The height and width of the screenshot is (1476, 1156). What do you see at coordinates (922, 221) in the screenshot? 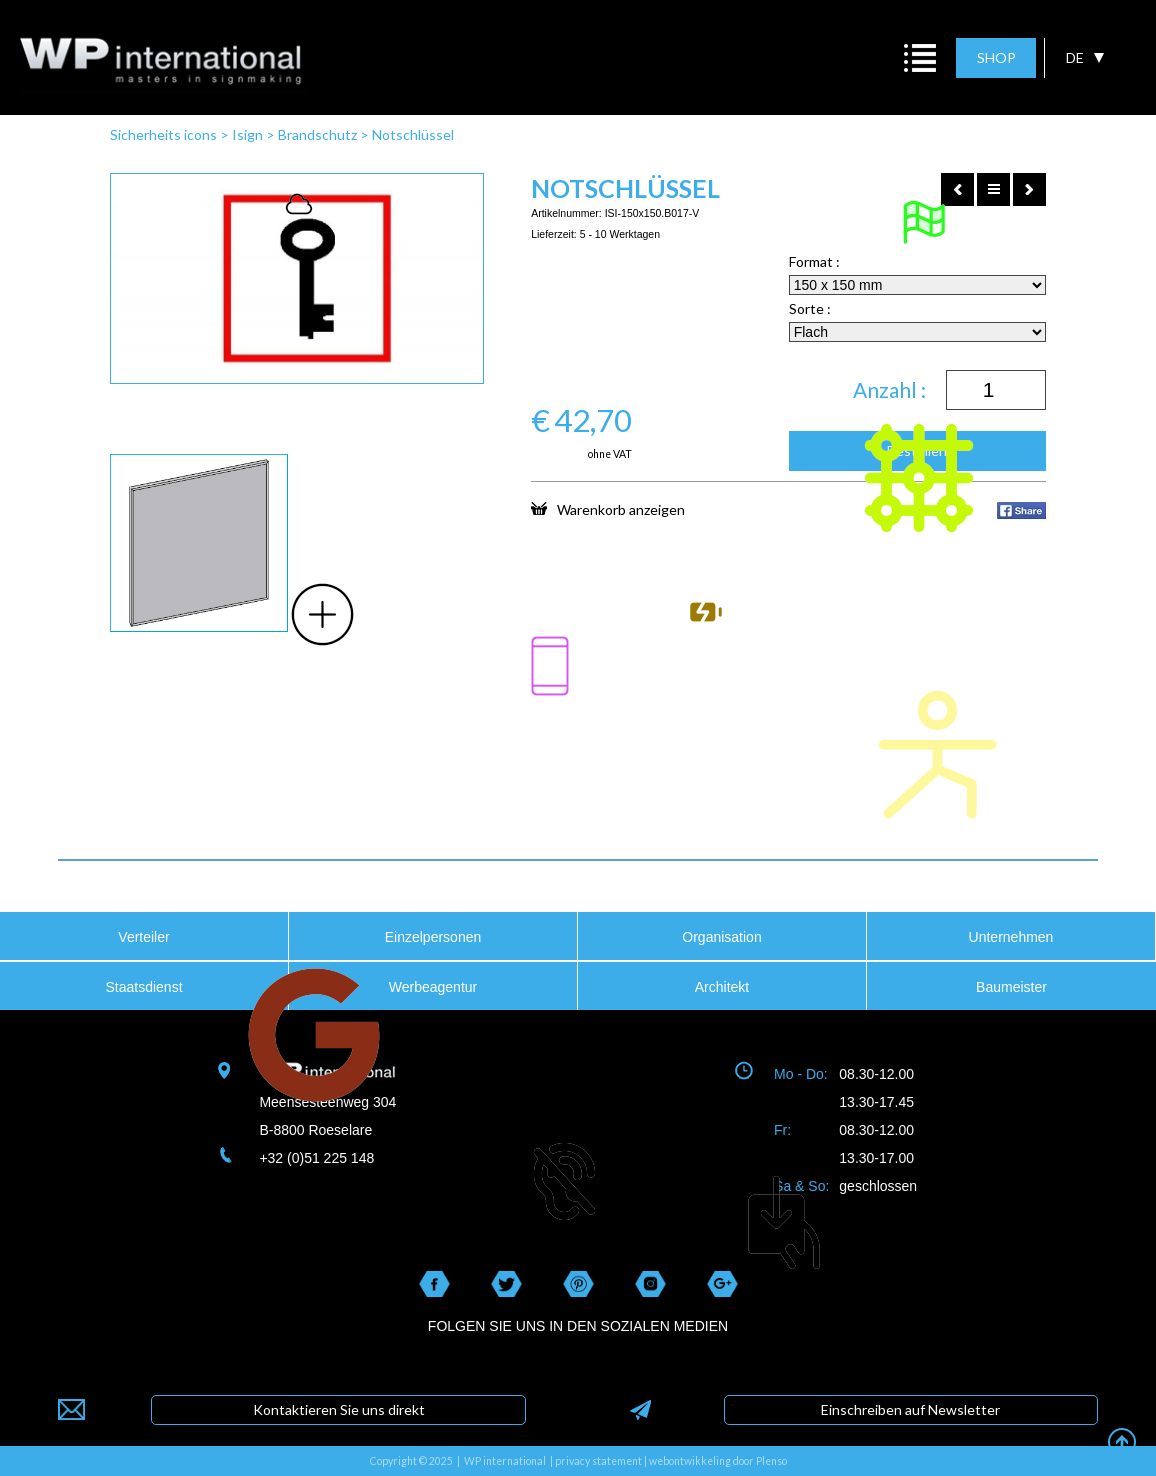
I see `indicates finish line or goal completion` at bounding box center [922, 221].